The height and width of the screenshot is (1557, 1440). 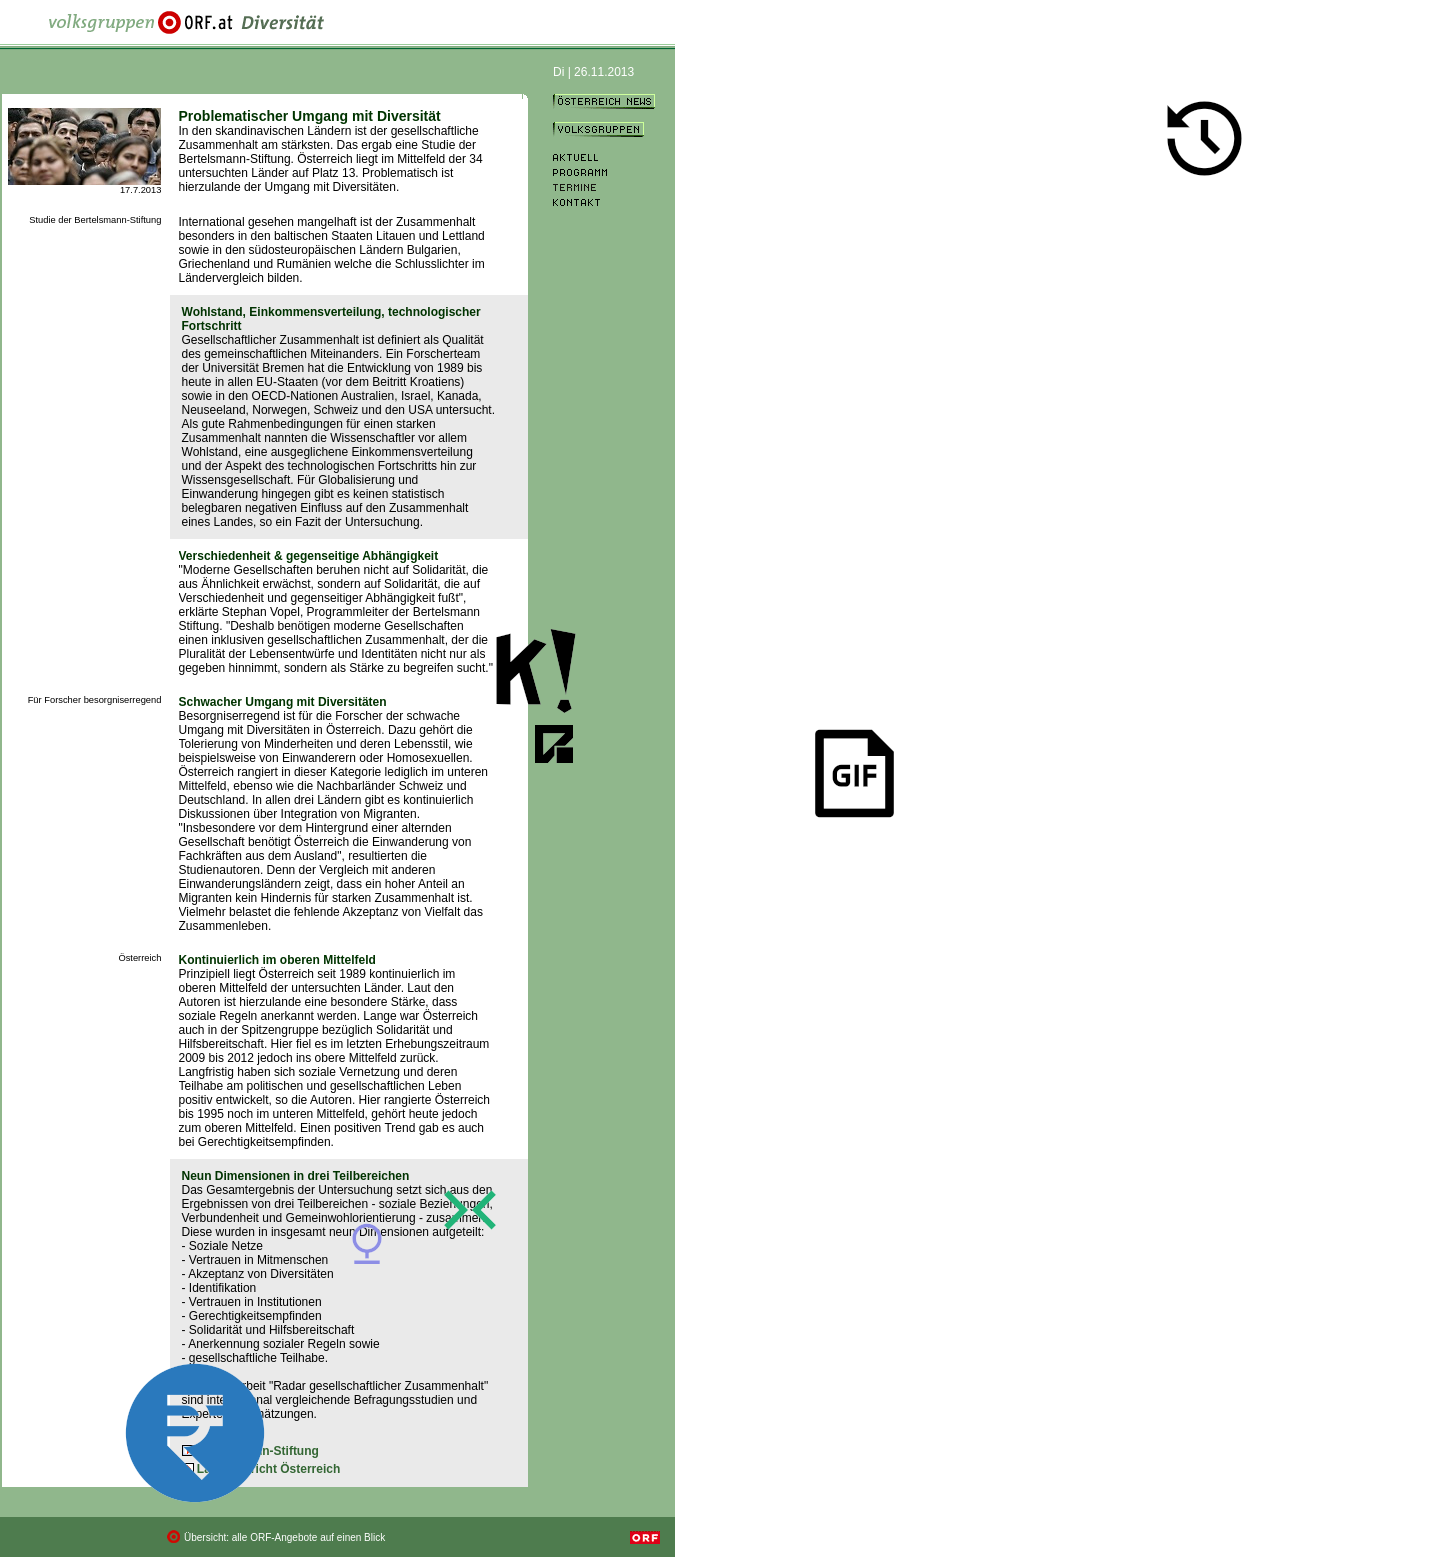 I want to click on view recent activity or history, so click(x=1204, y=138).